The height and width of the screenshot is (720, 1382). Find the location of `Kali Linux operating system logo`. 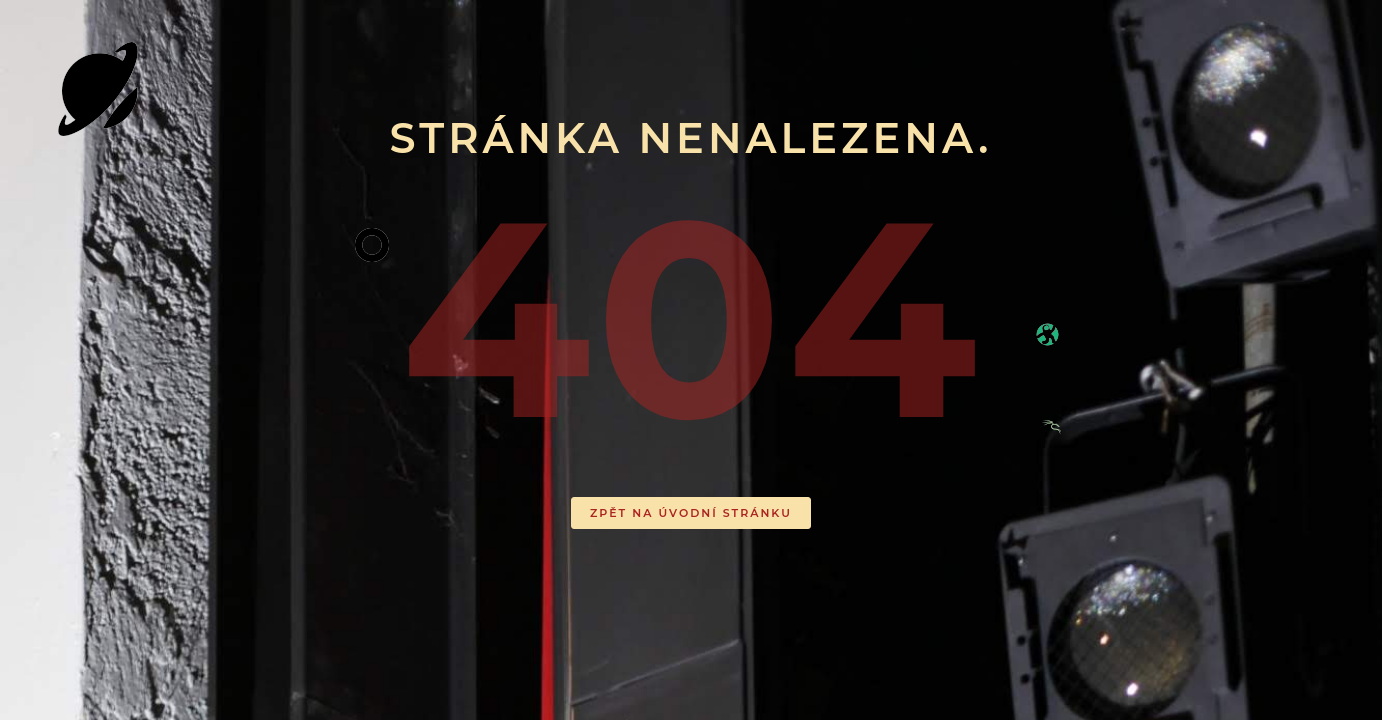

Kali Linux operating system logo is located at coordinates (1051, 427).